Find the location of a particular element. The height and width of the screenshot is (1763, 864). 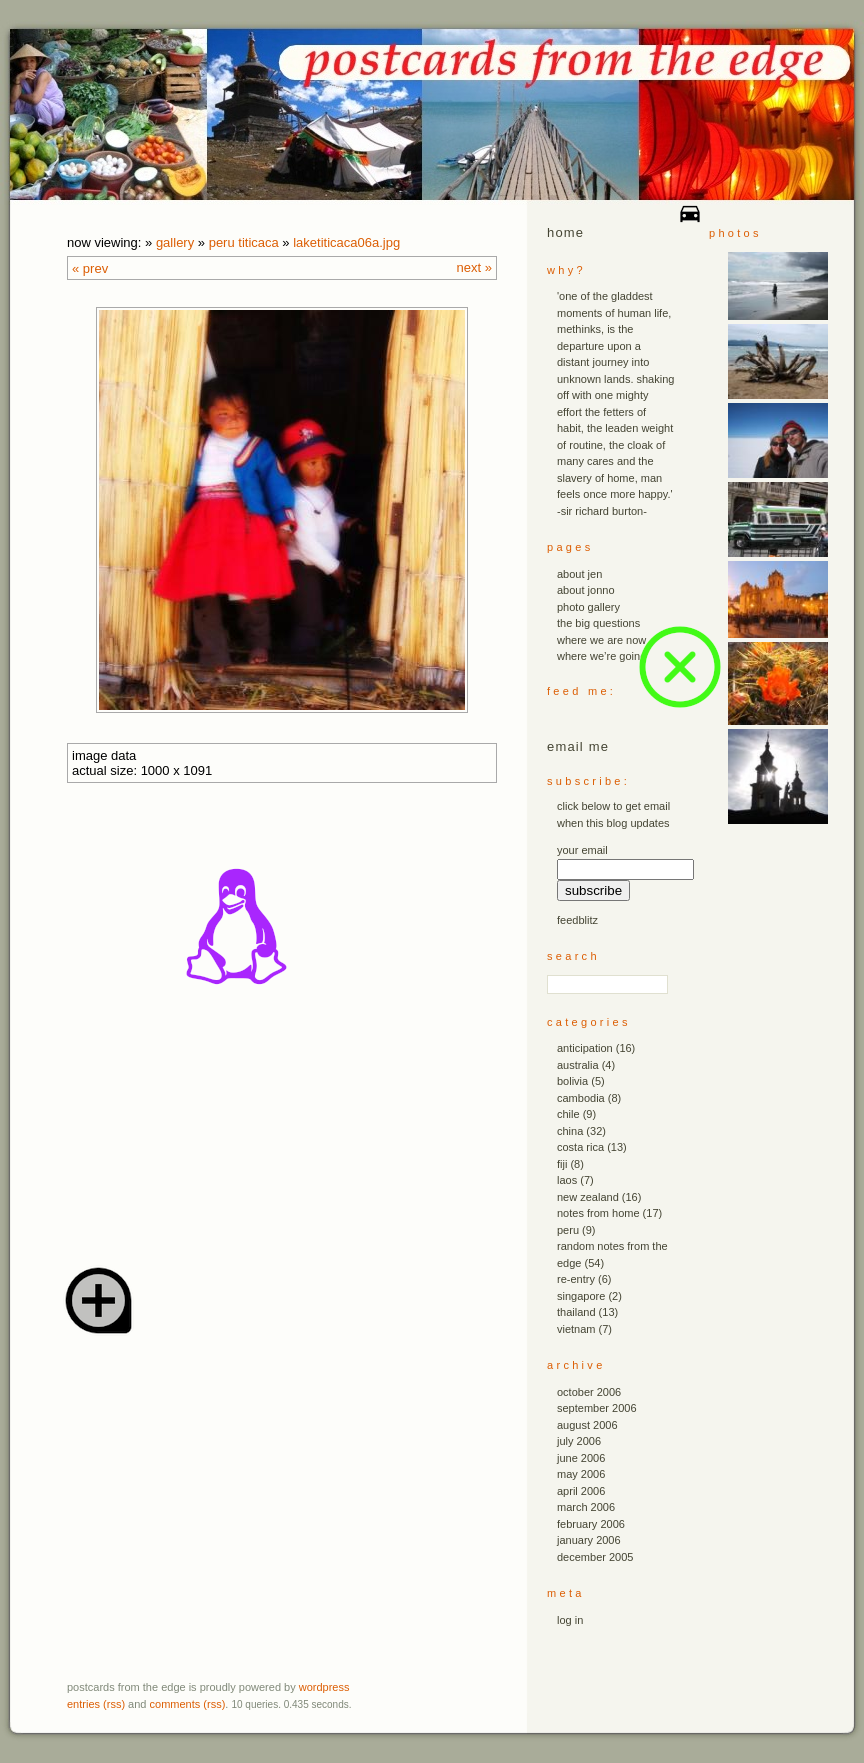

access vehicle or driving settings is located at coordinates (690, 214).